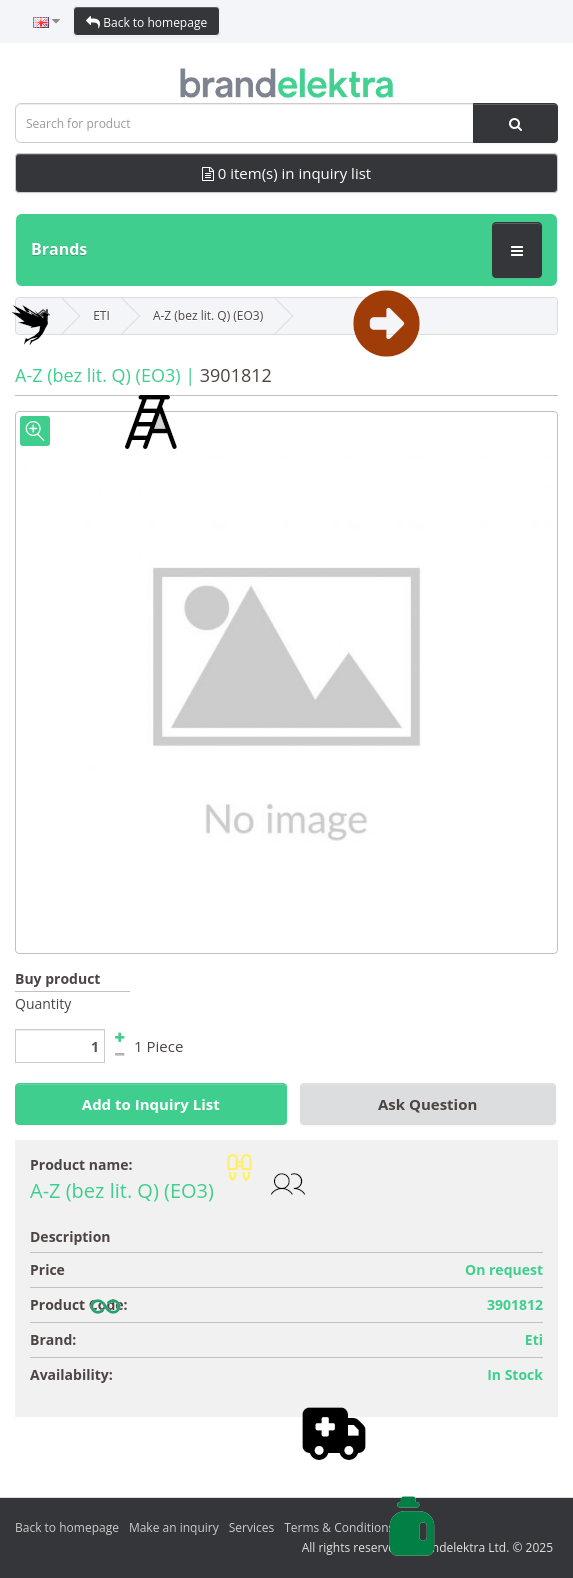 This screenshot has width=573, height=1578. Describe the element at coordinates (239, 1167) in the screenshot. I see `access jetpack or boost feature` at that location.